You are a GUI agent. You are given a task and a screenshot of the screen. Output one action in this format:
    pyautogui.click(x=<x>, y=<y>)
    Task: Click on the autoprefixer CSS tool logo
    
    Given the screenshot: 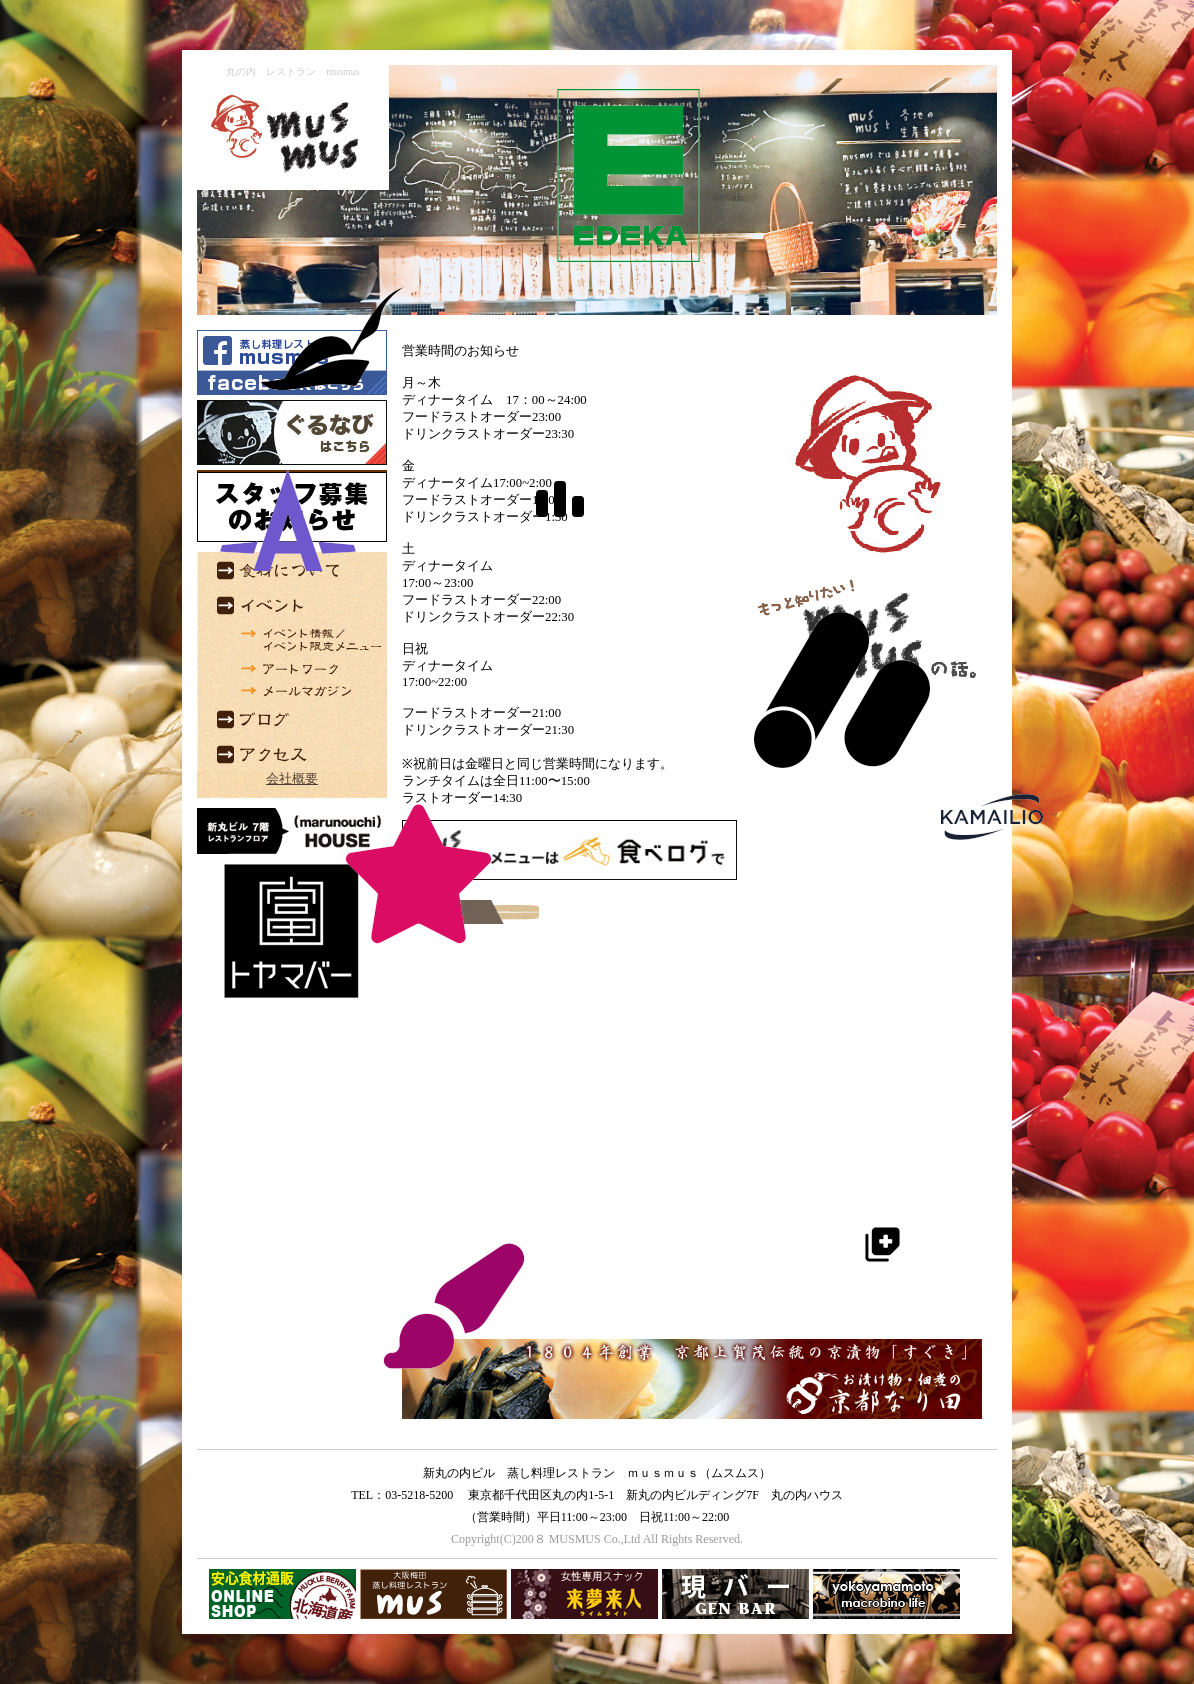 What is the action you would take?
    pyautogui.click(x=288, y=520)
    